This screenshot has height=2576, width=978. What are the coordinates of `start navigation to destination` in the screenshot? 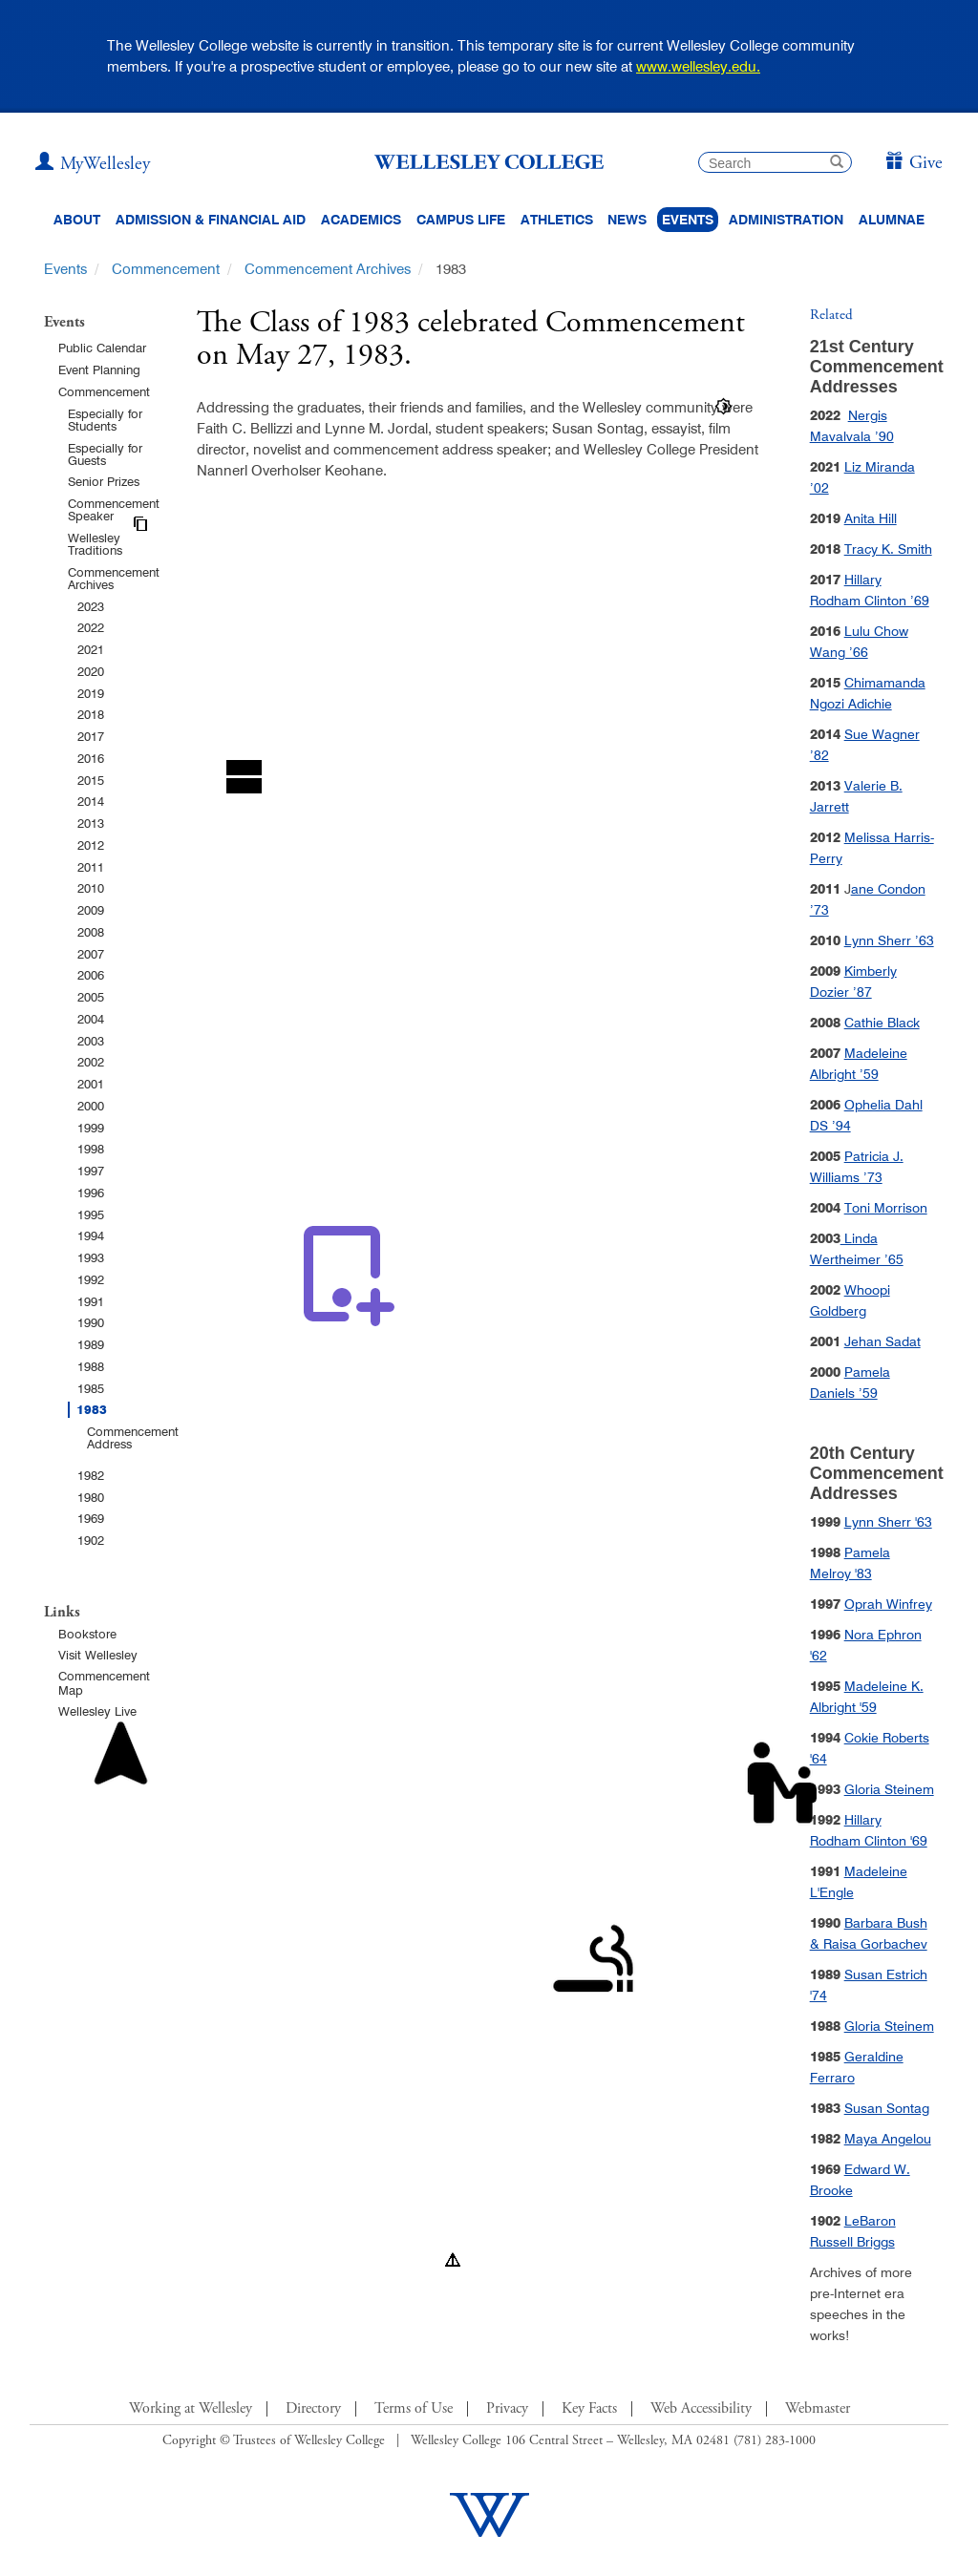 It's located at (120, 1752).